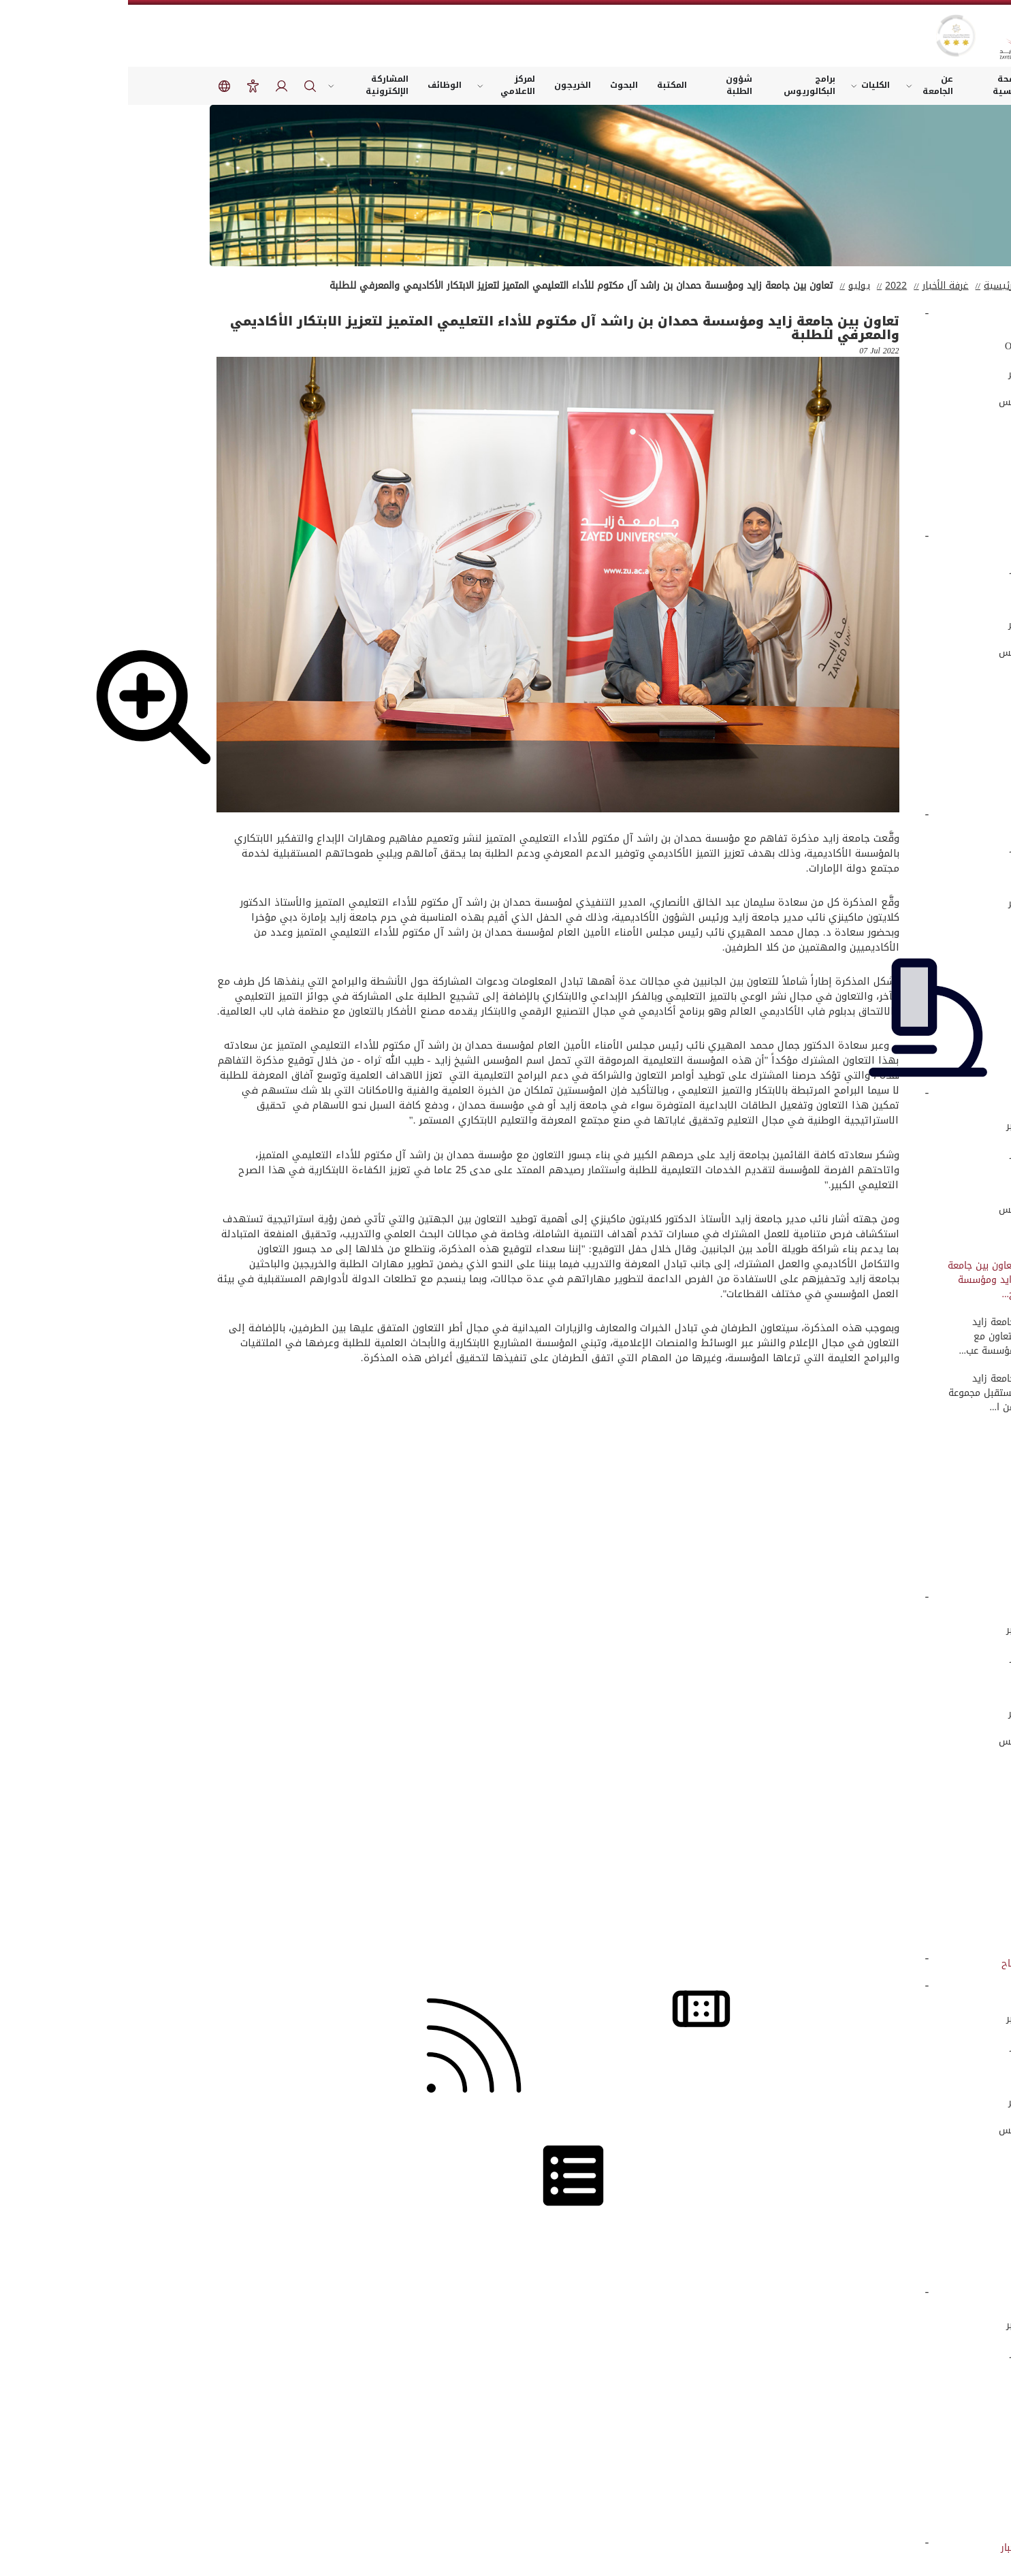 The image size is (1011, 2576). What do you see at coordinates (701, 2009) in the screenshot?
I see `access first aid or medical resources` at bounding box center [701, 2009].